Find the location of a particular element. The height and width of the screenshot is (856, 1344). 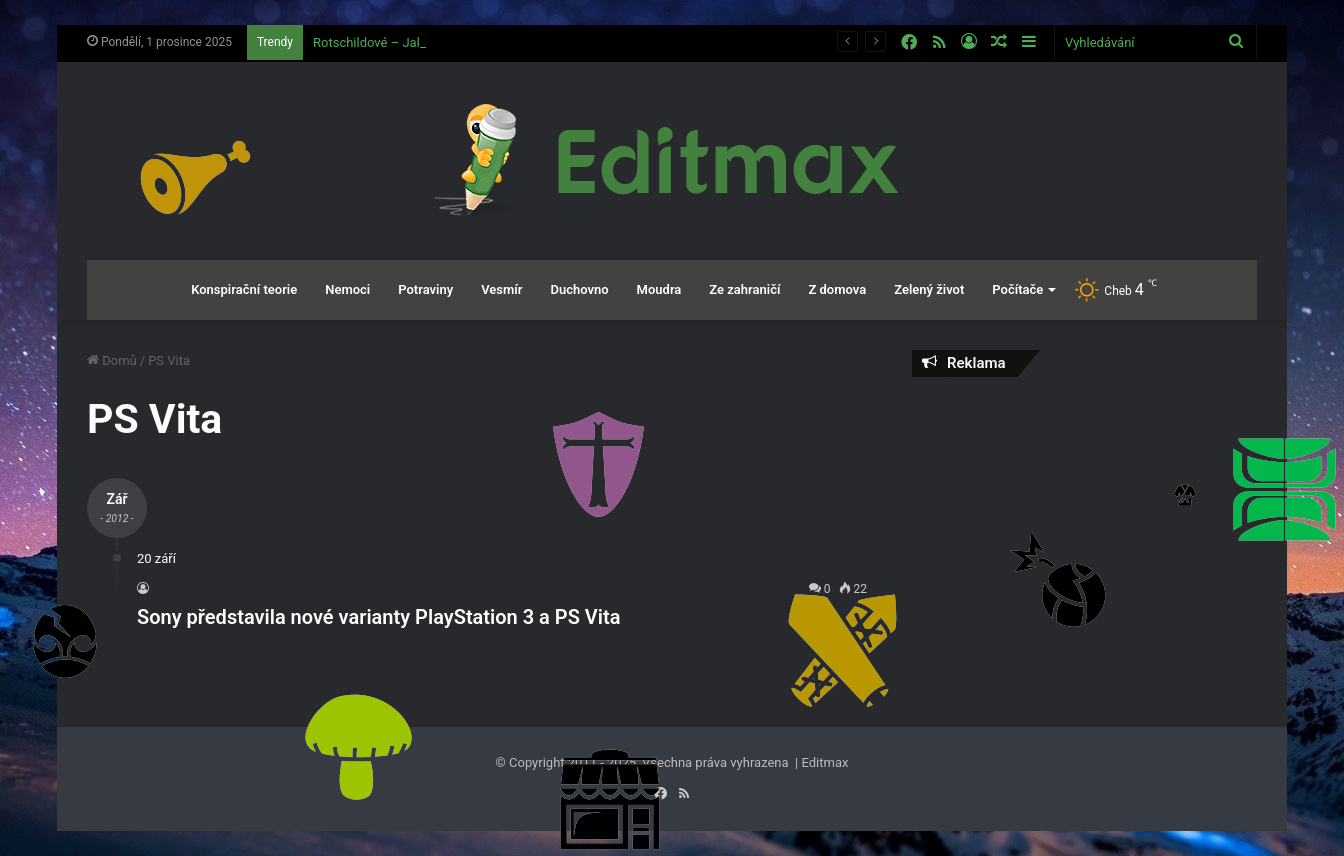

decorative abstract game element or badge is located at coordinates (1284, 489).